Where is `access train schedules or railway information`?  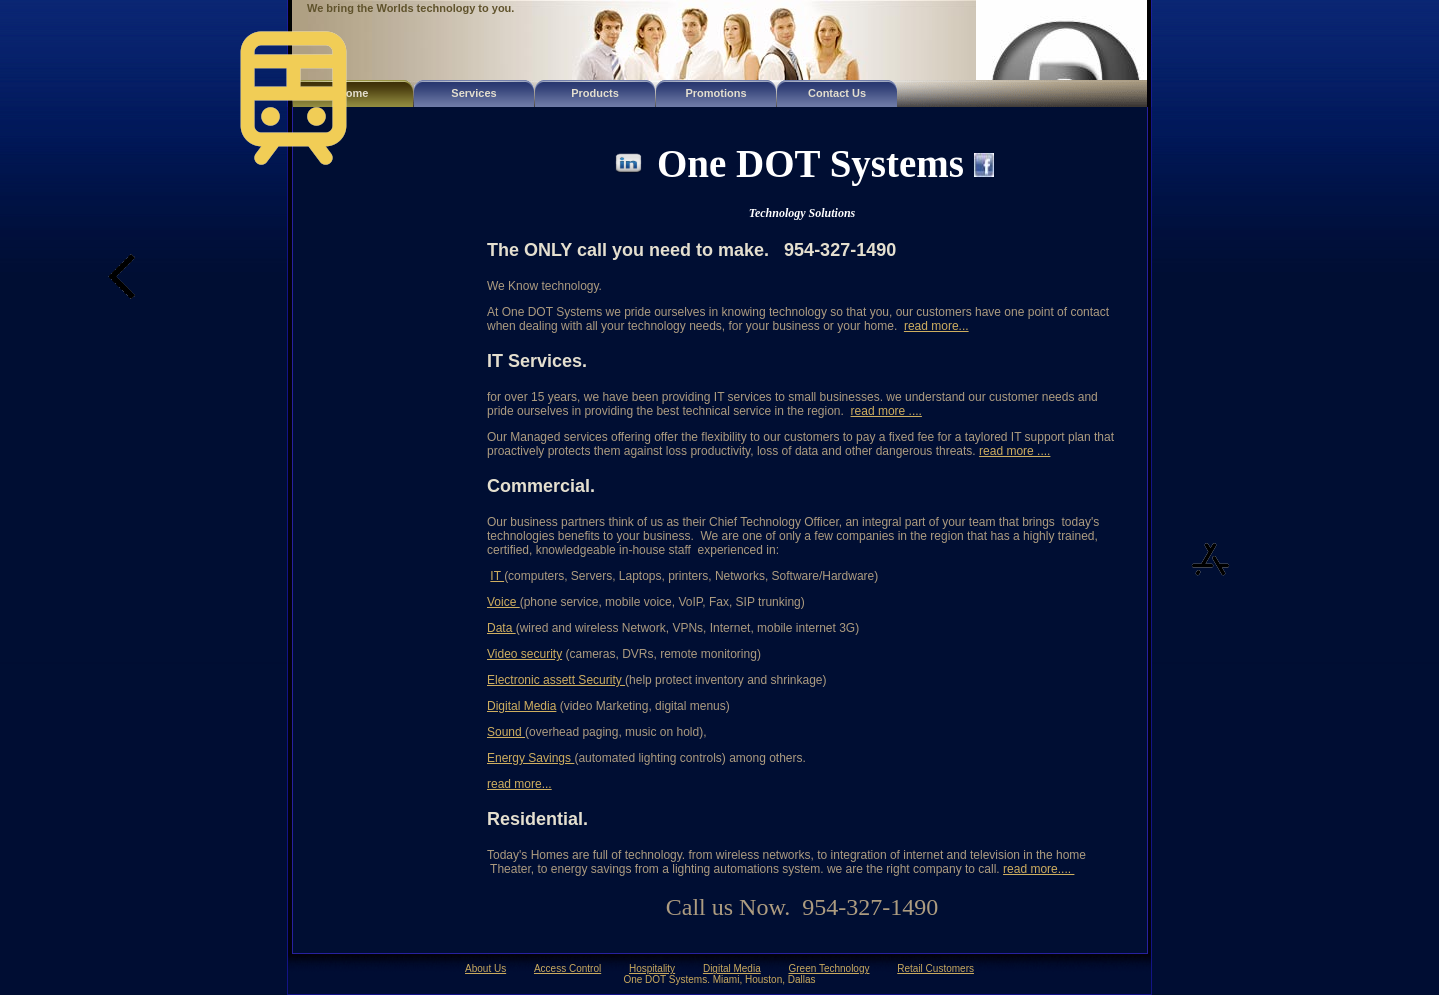 access train schedules or railway information is located at coordinates (293, 93).